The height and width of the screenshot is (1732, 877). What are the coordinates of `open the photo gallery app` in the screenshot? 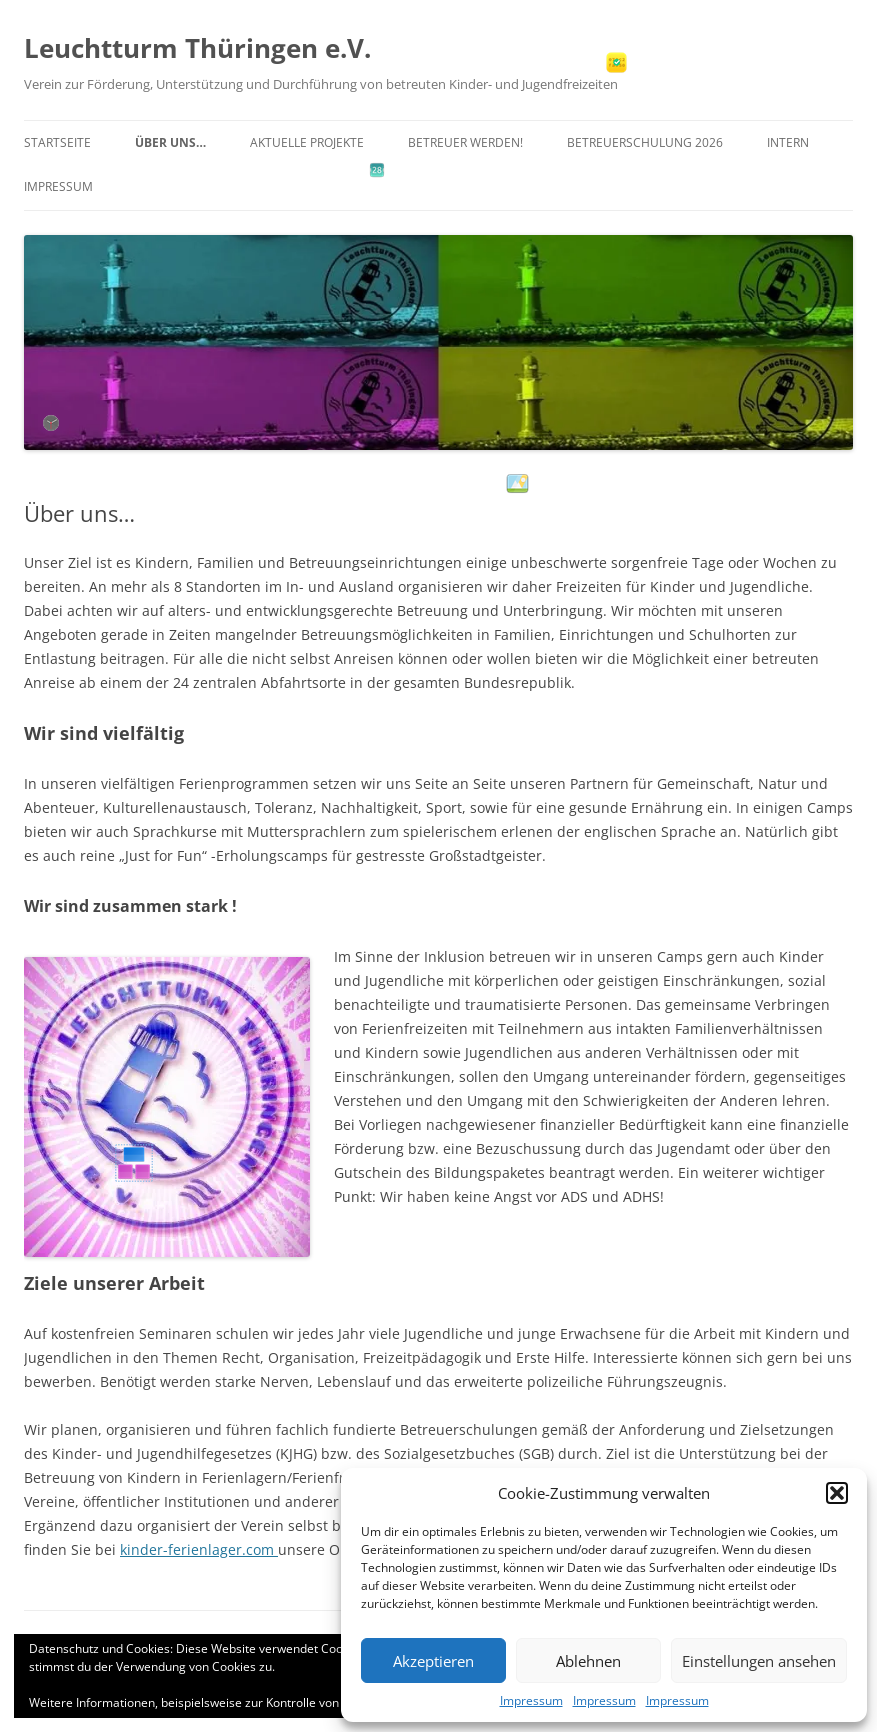 It's located at (517, 483).